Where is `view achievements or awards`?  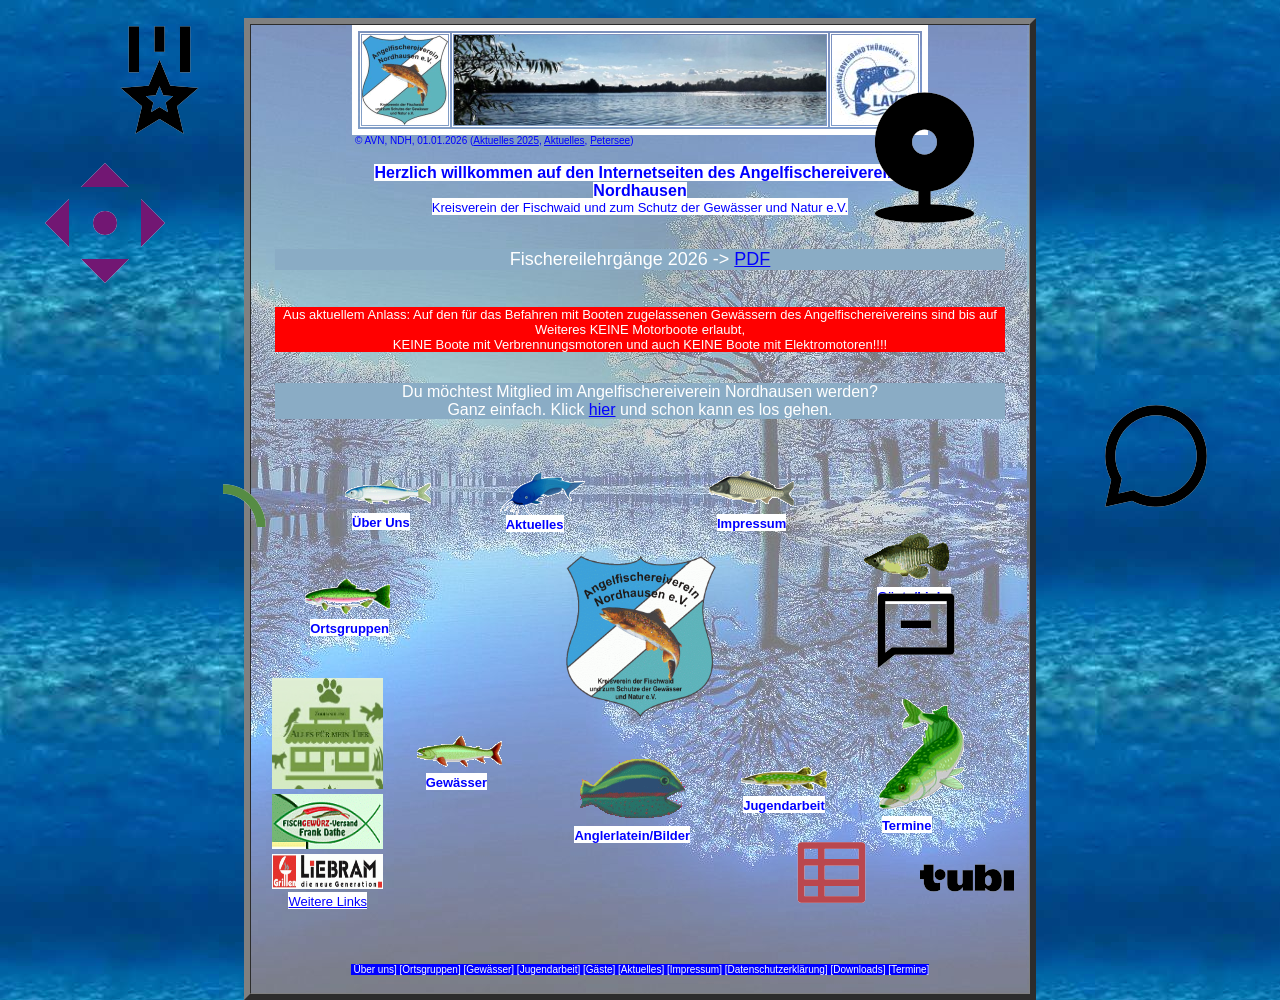 view achievements or awards is located at coordinates (159, 77).